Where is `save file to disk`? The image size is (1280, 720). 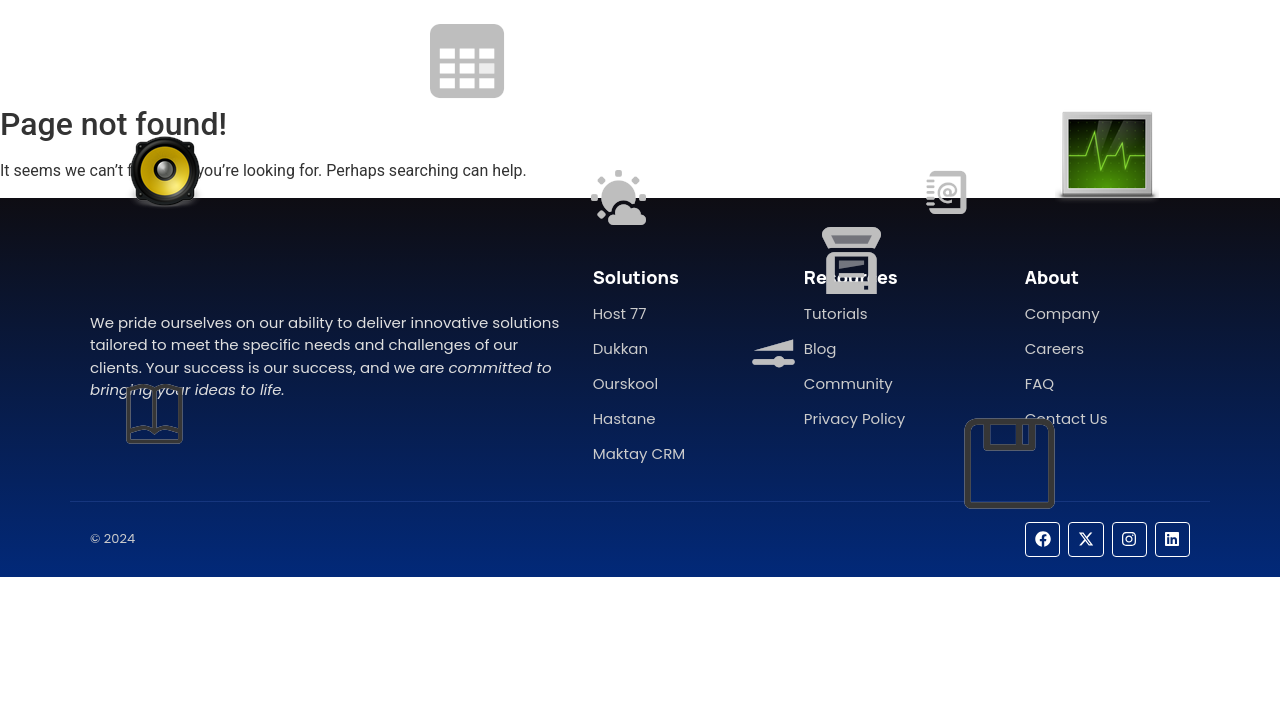
save file to disk is located at coordinates (1009, 463).